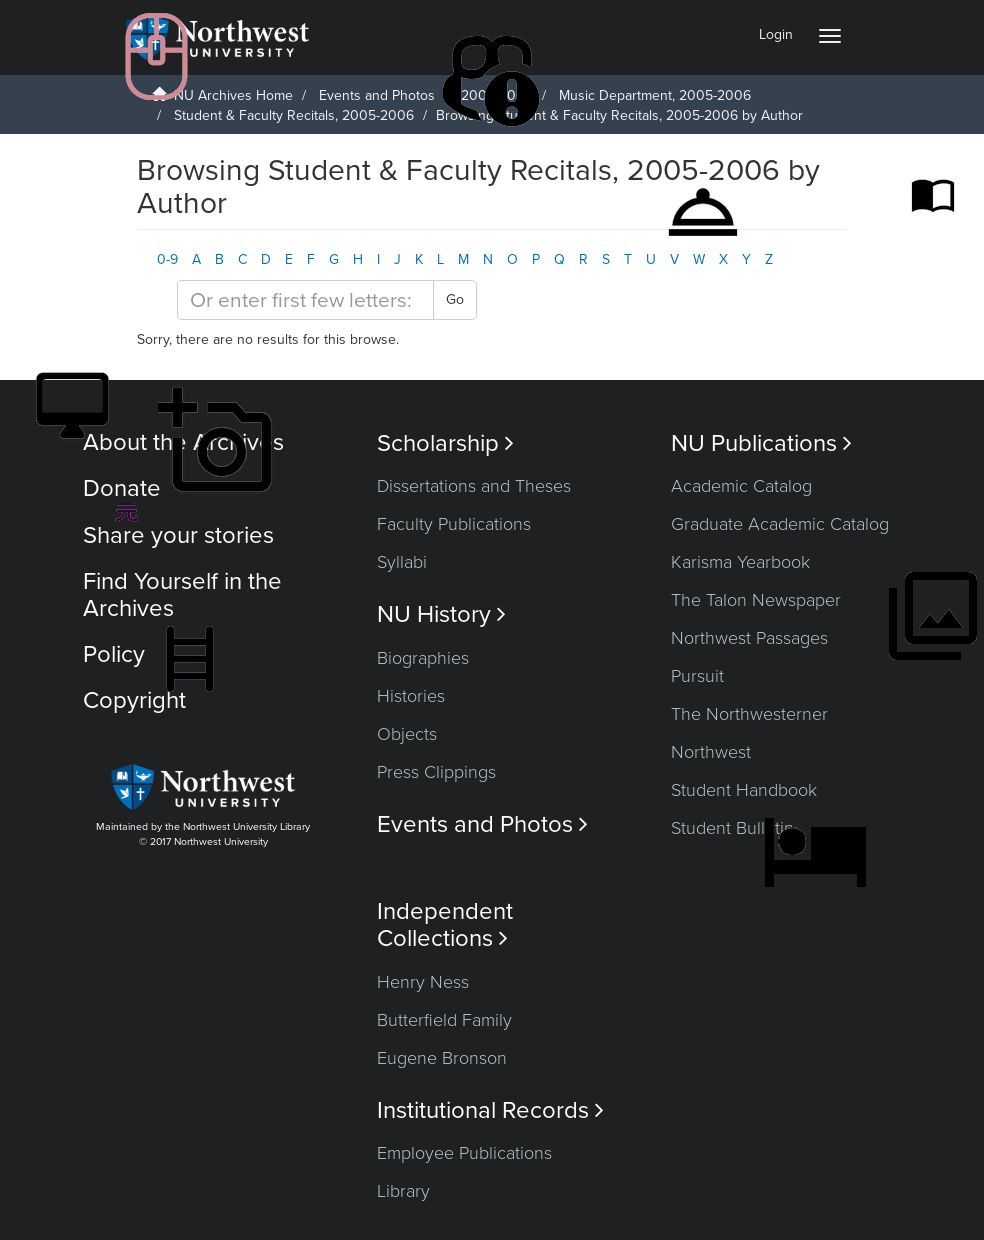  What do you see at coordinates (815, 850) in the screenshot?
I see `find nearby hotels or accommodations` at bounding box center [815, 850].